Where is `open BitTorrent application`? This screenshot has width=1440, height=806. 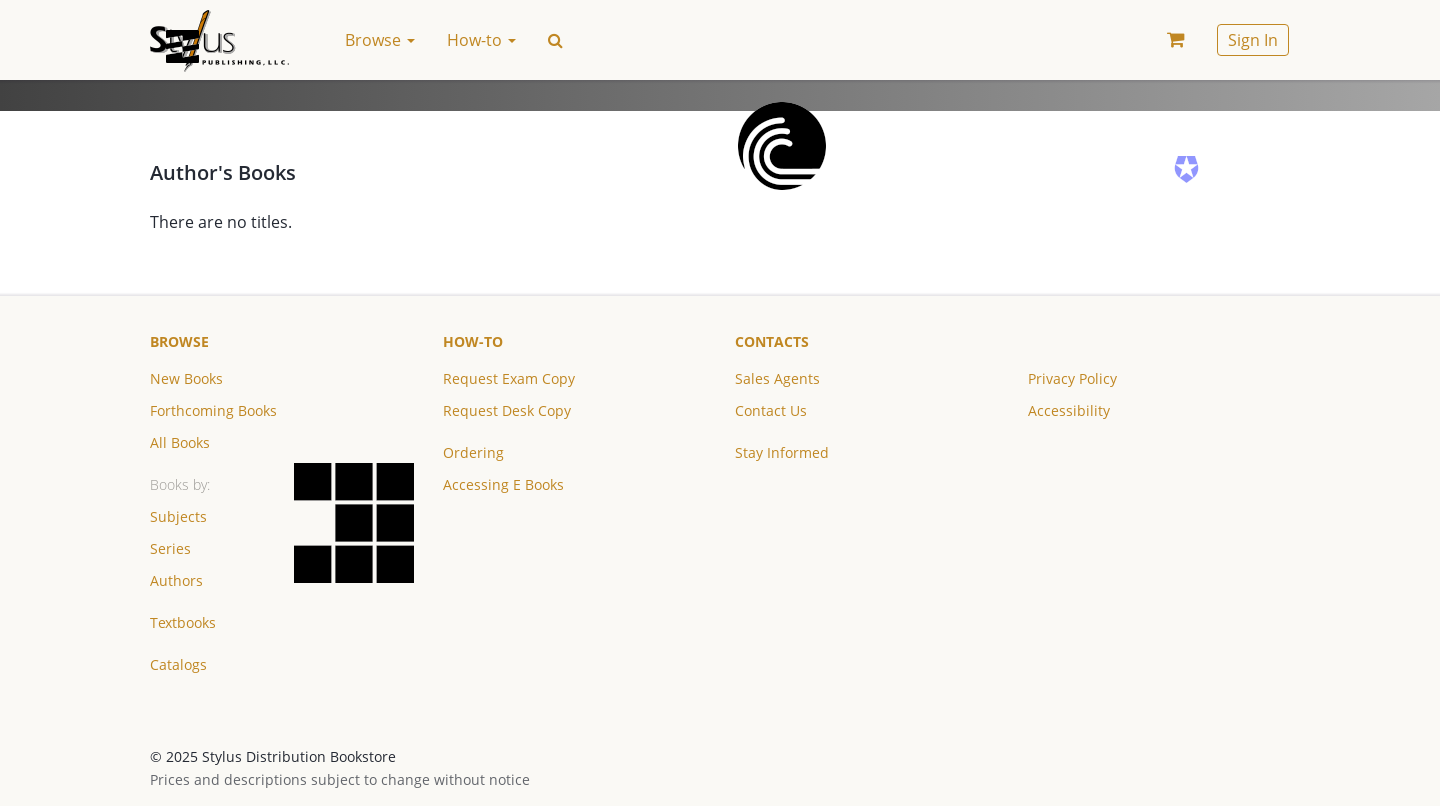 open BitTorrent application is located at coordinates (782, 146).